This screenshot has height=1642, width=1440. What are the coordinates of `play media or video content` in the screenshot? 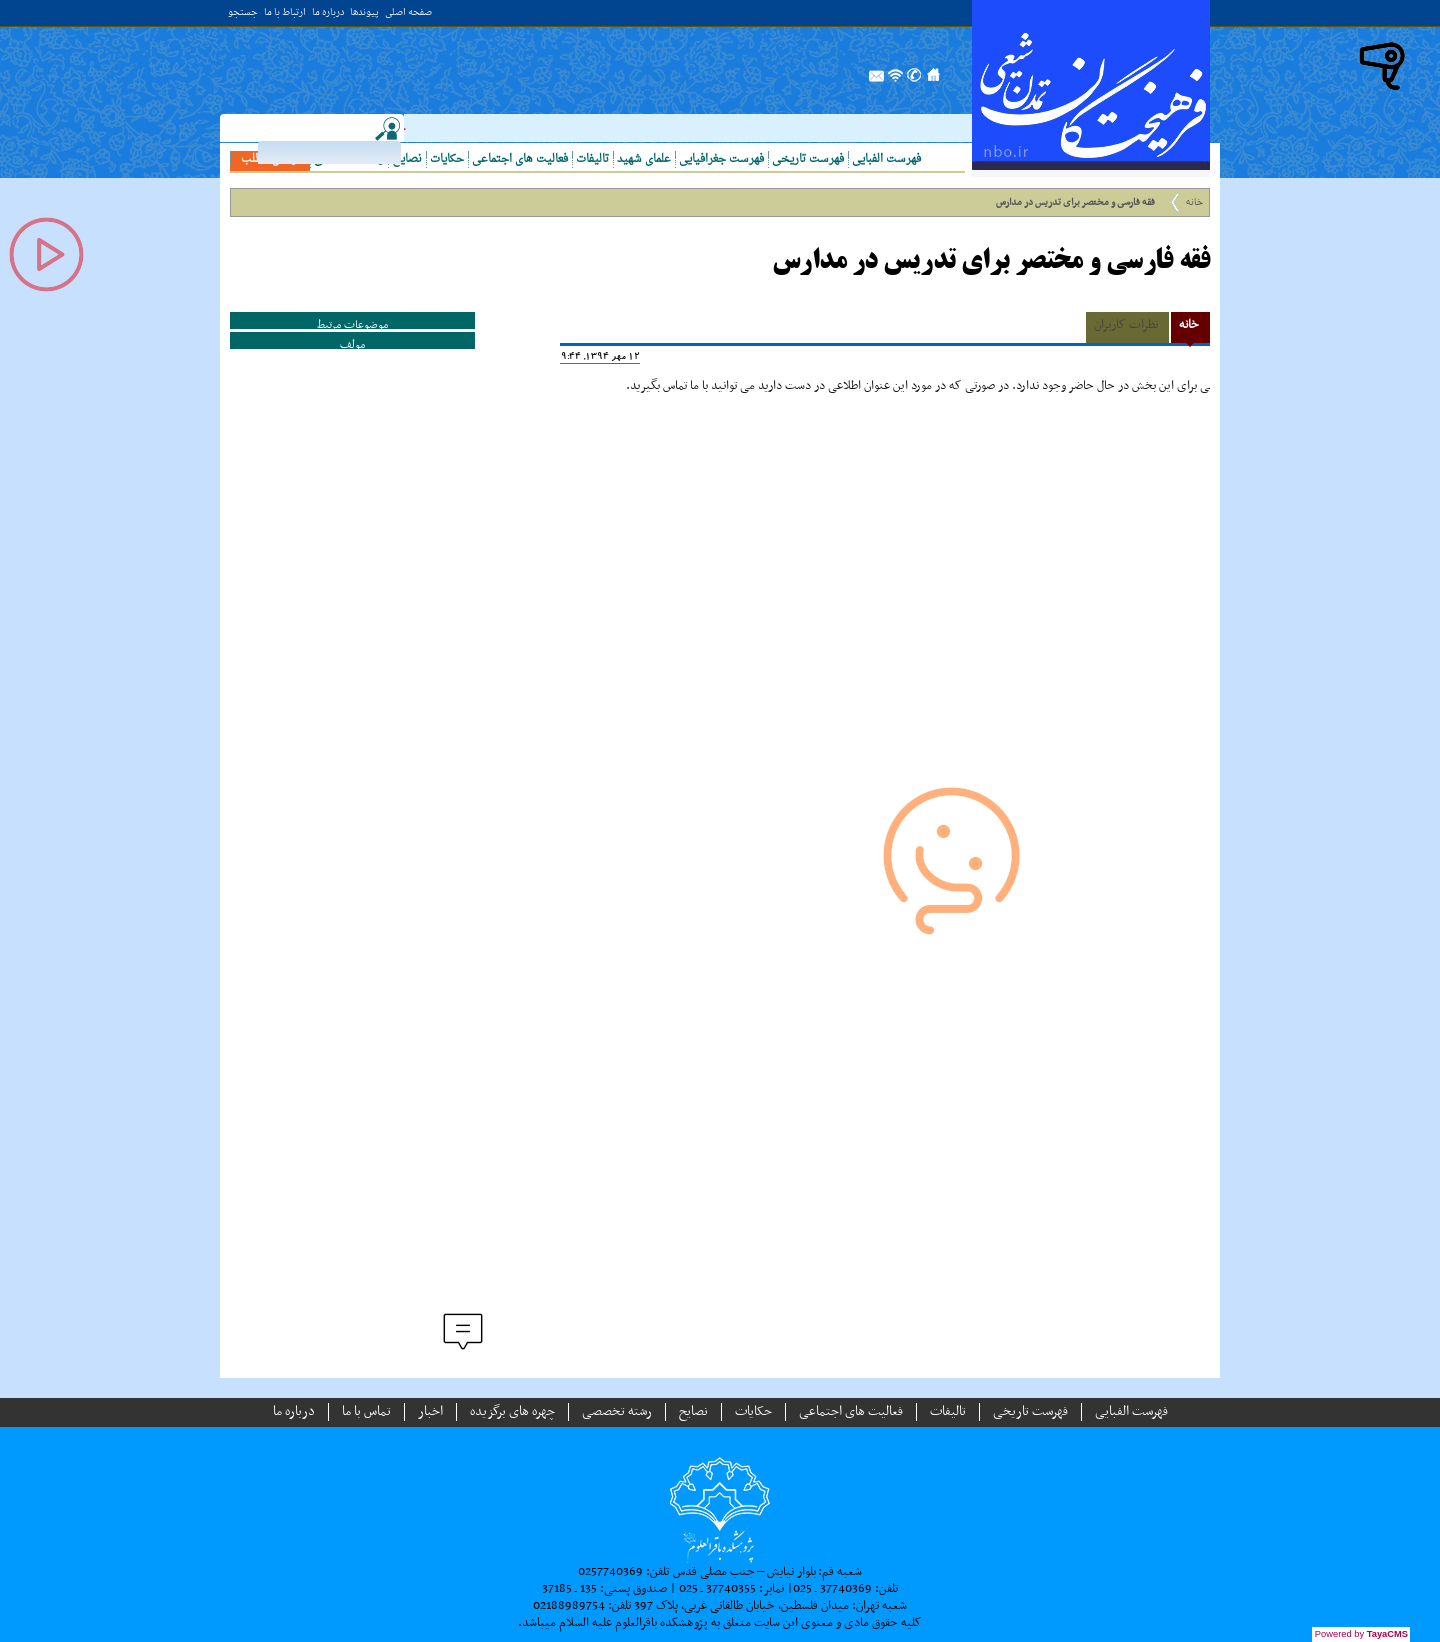 It's located at (46, 254).